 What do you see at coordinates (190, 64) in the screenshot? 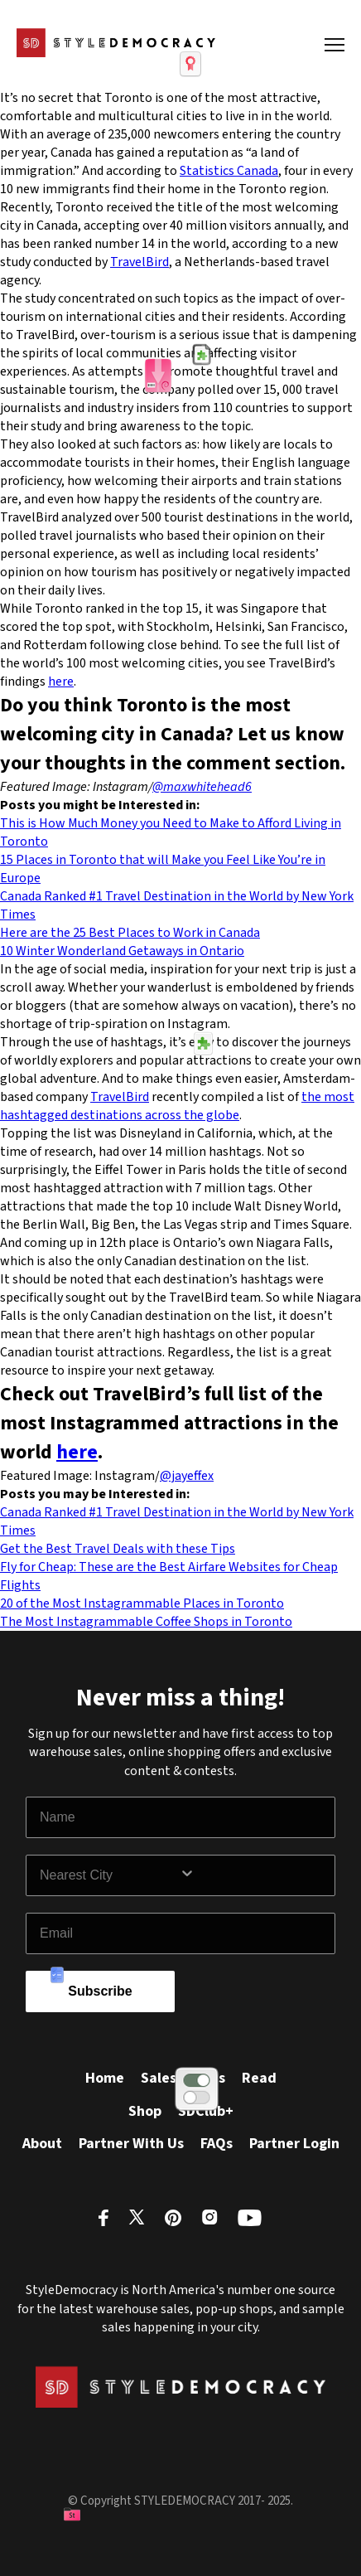
I see `pkcs7 certificate bundle file` at bounding box center [190, 64].